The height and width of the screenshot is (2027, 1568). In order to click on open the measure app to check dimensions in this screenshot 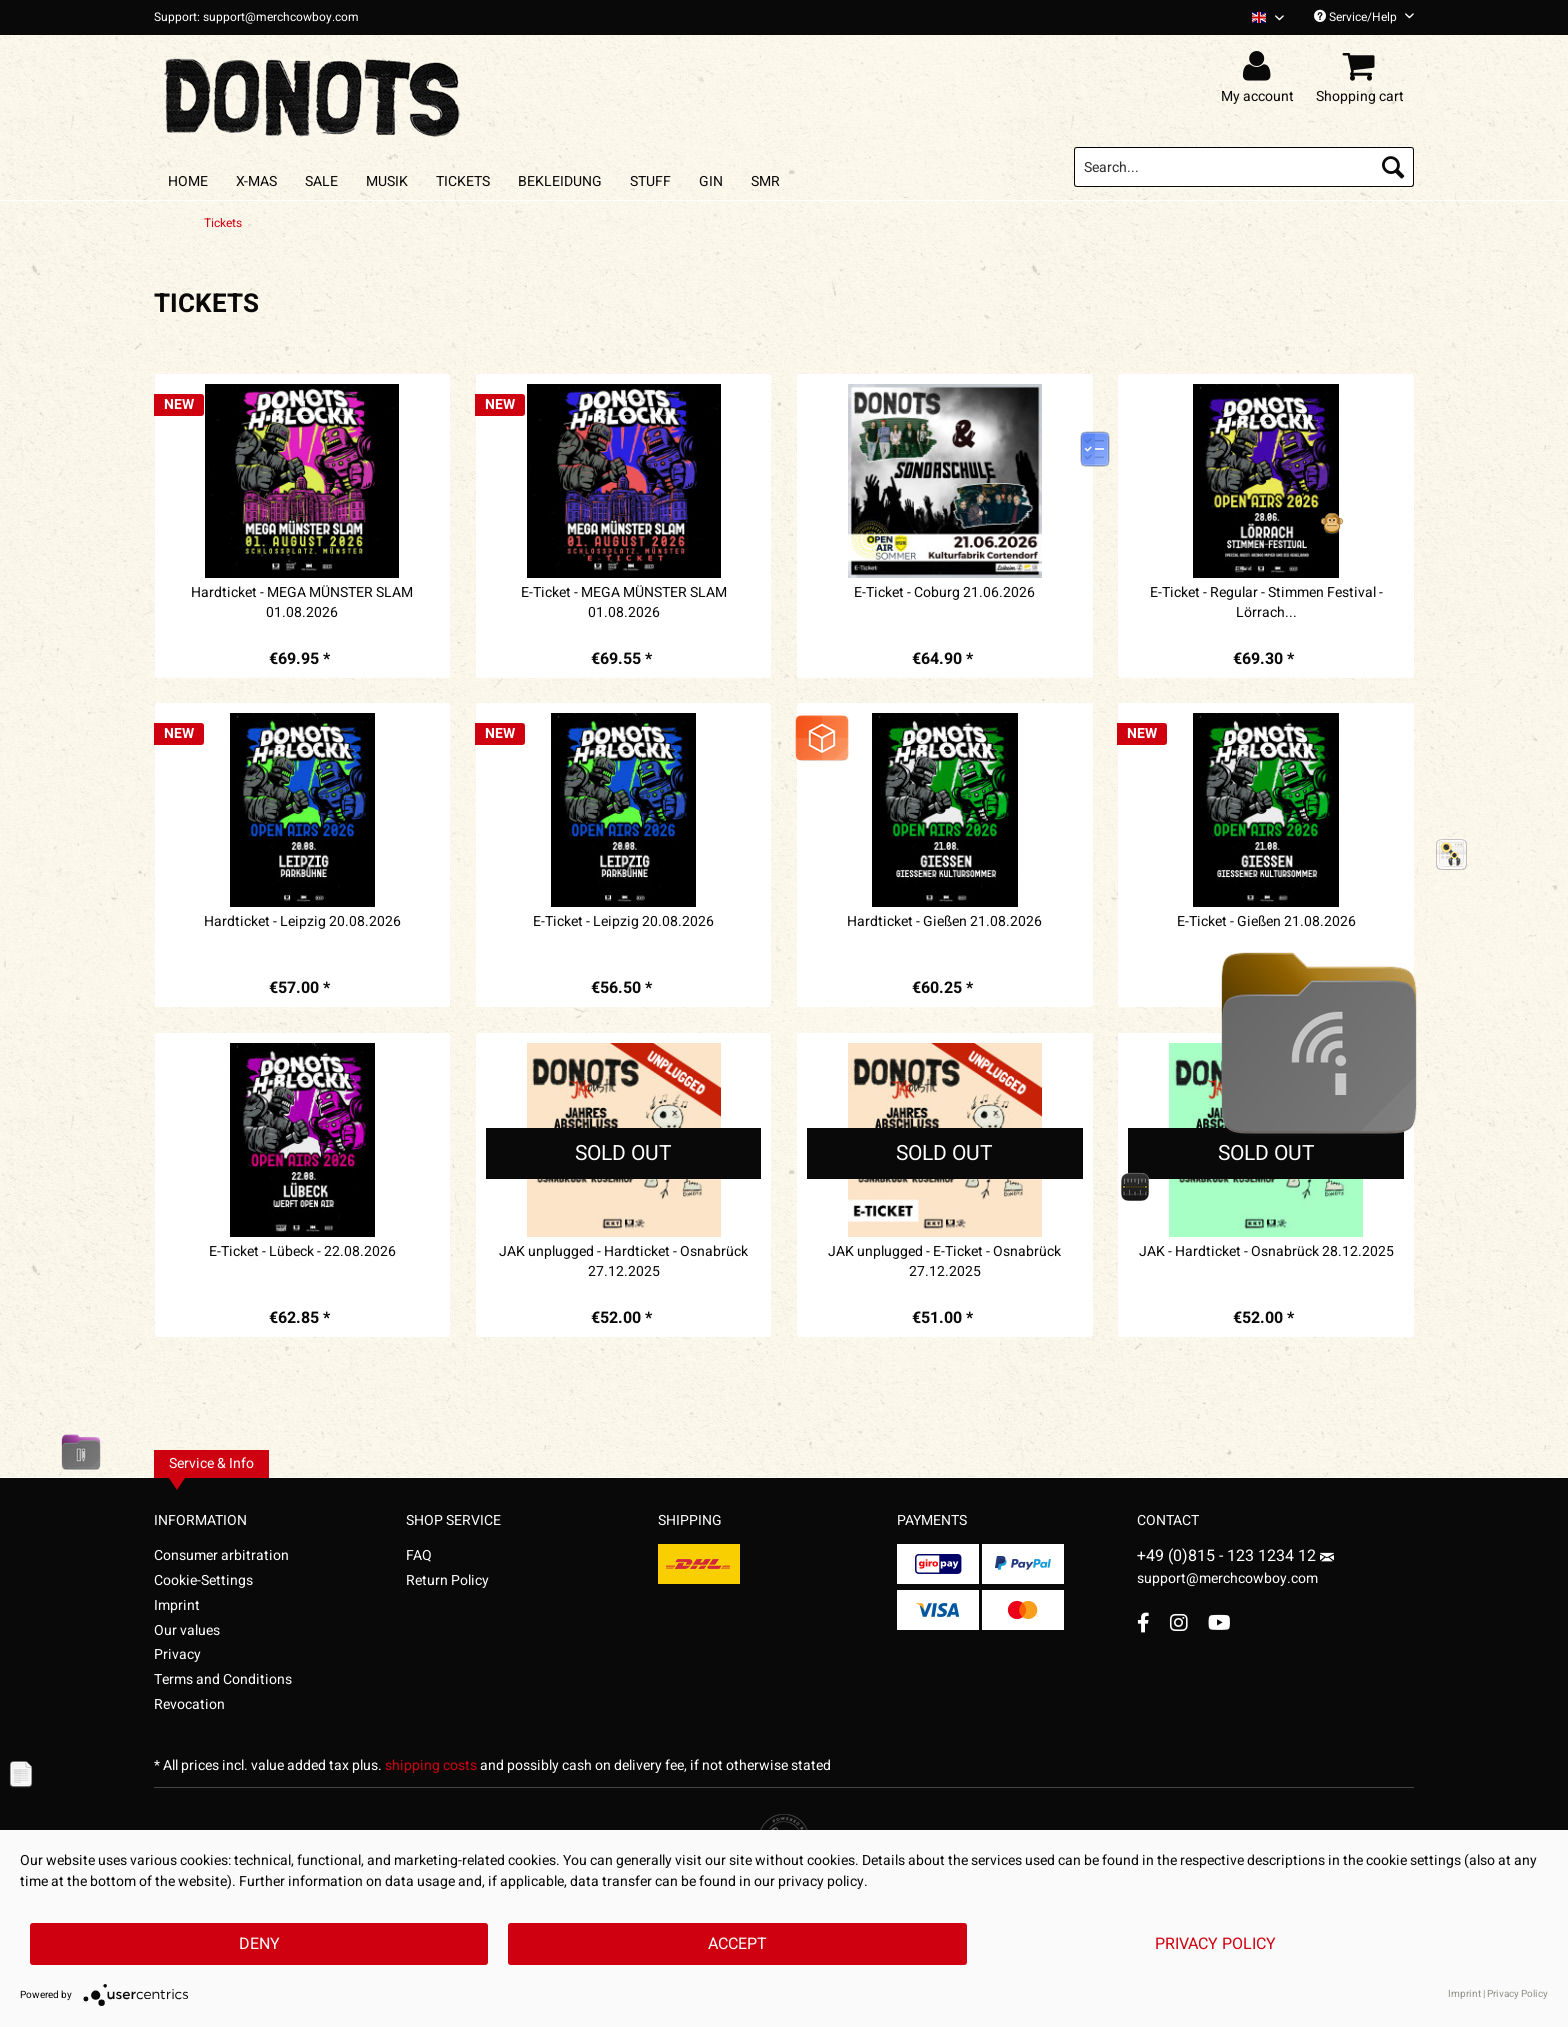, I will do `click(1135, 1187)`.